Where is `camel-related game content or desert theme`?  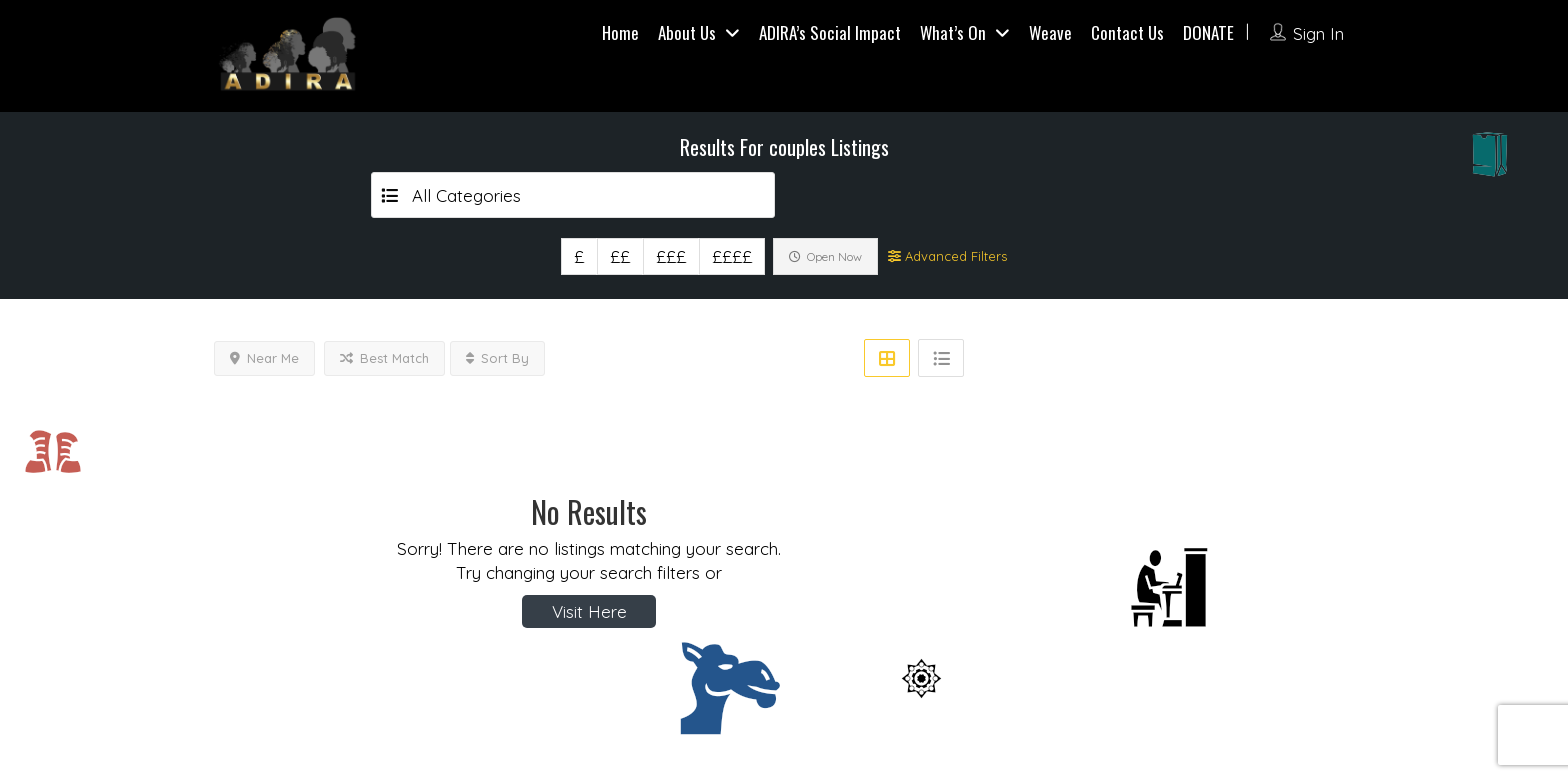 camel-related game content or desert theme is located at coordinates (730, 684).